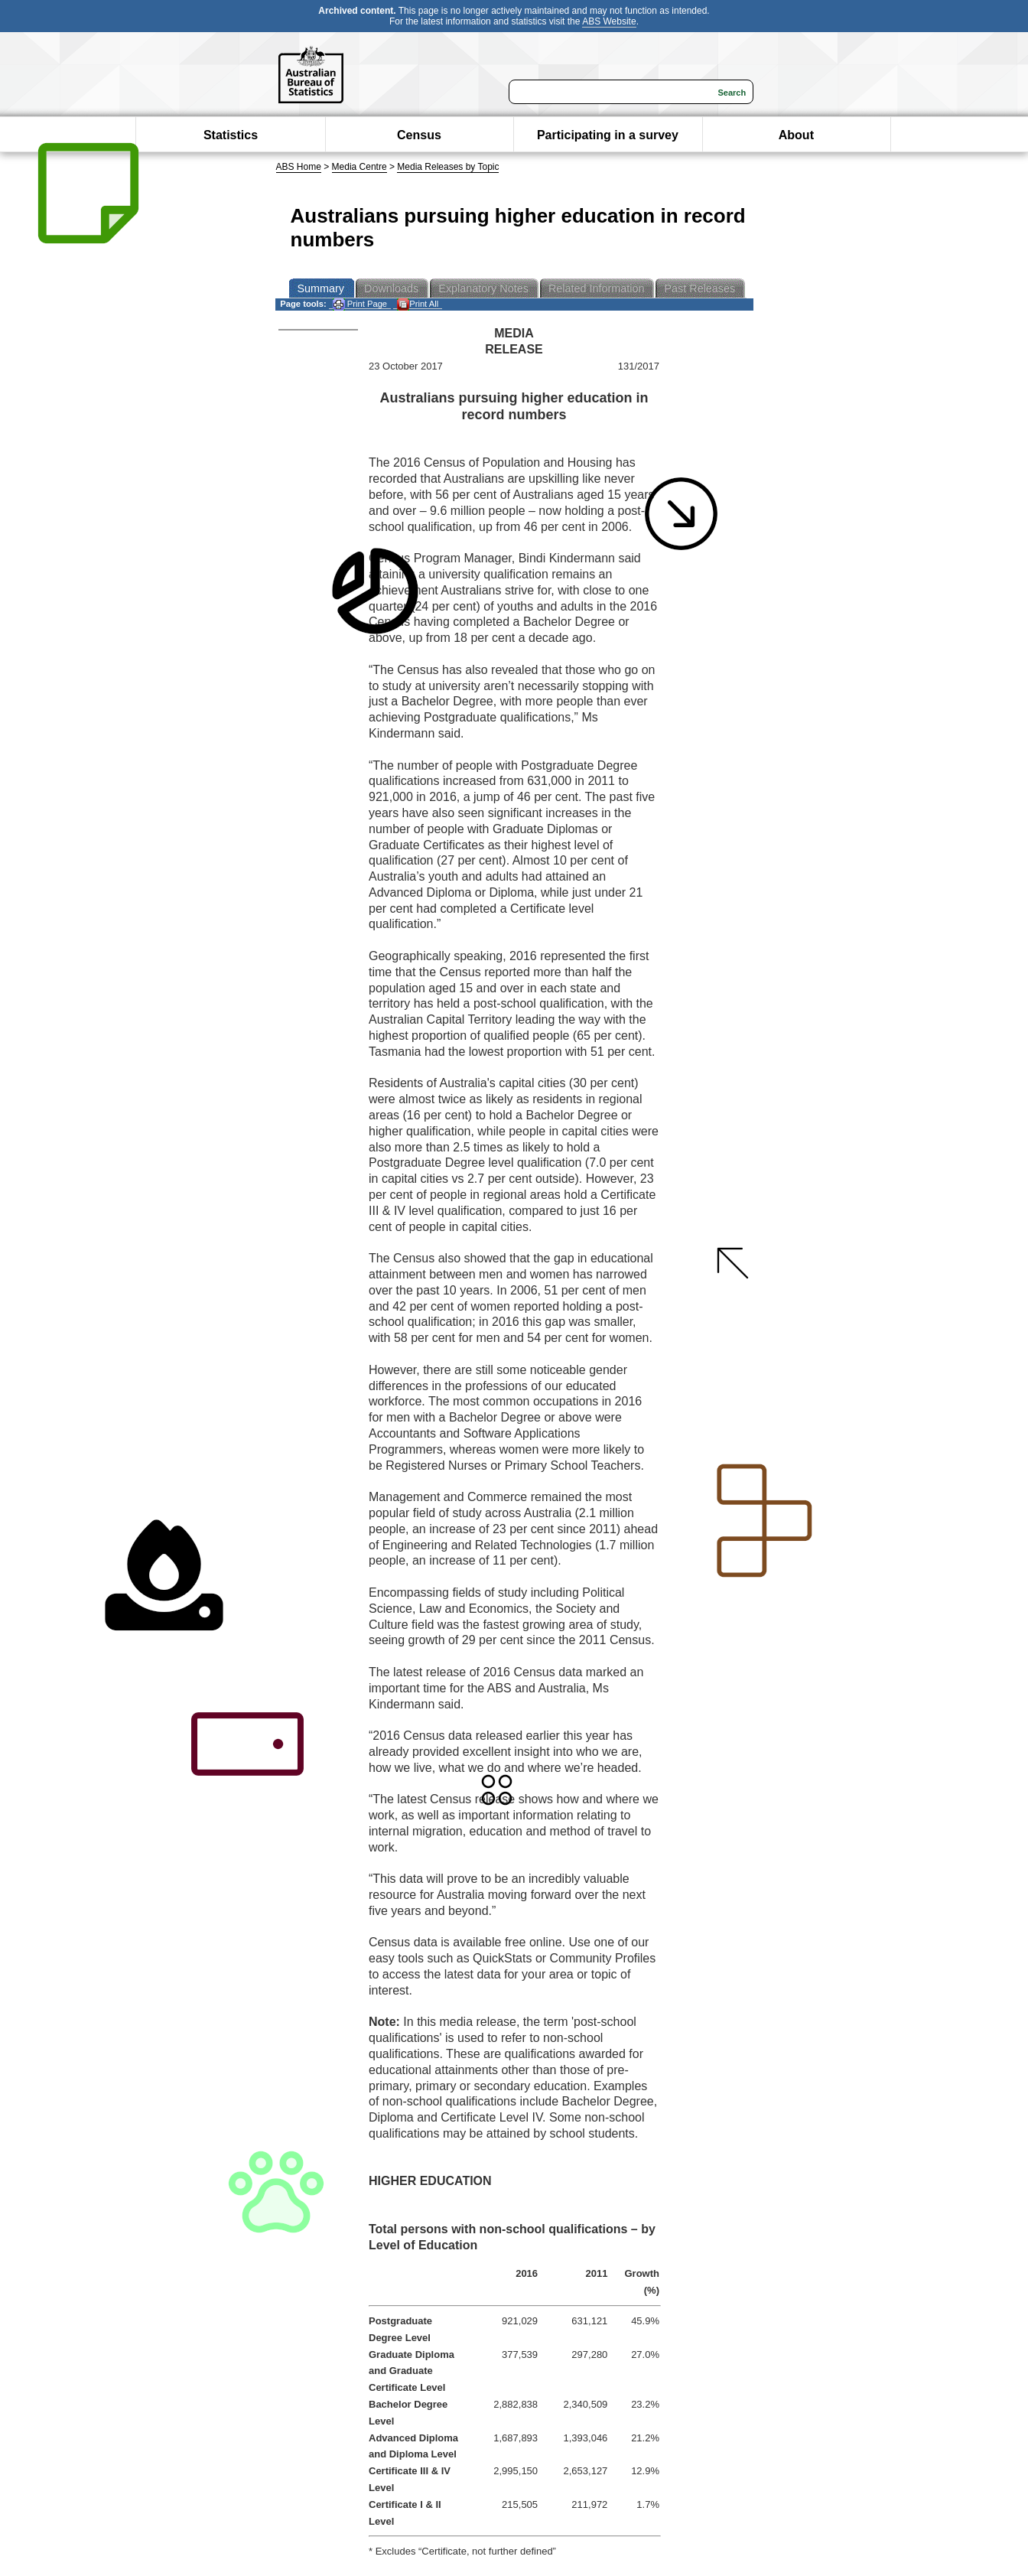 The height and width of the screenshot is (2576, 1028). I want to click on navigate to the next item or section, so click(681, 513).